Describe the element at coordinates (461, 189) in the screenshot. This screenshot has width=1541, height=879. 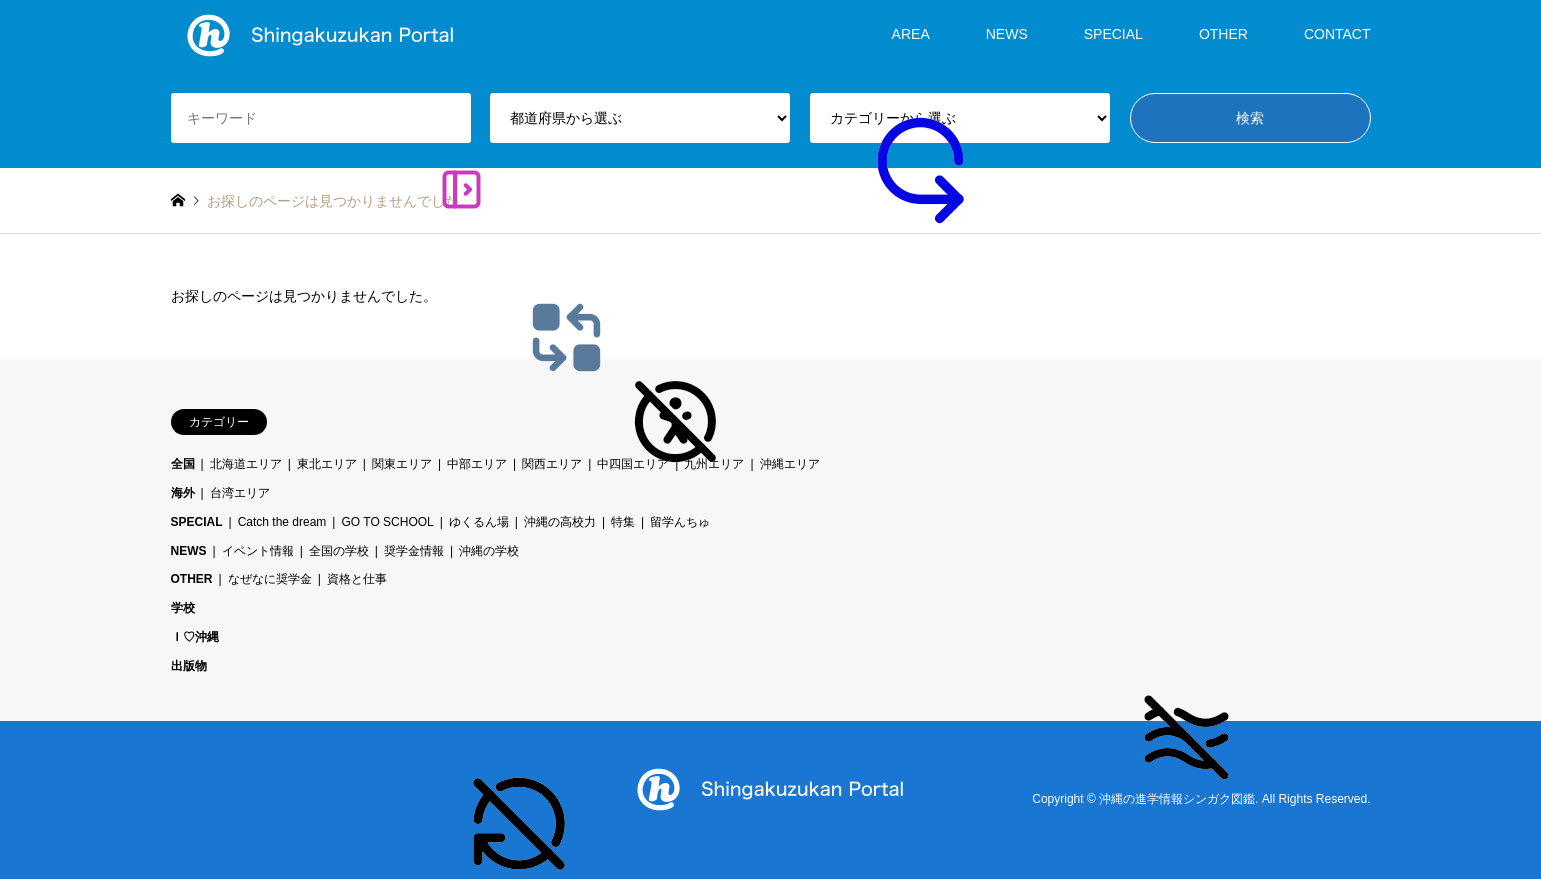
I see `expand the left sidebar` at that location.